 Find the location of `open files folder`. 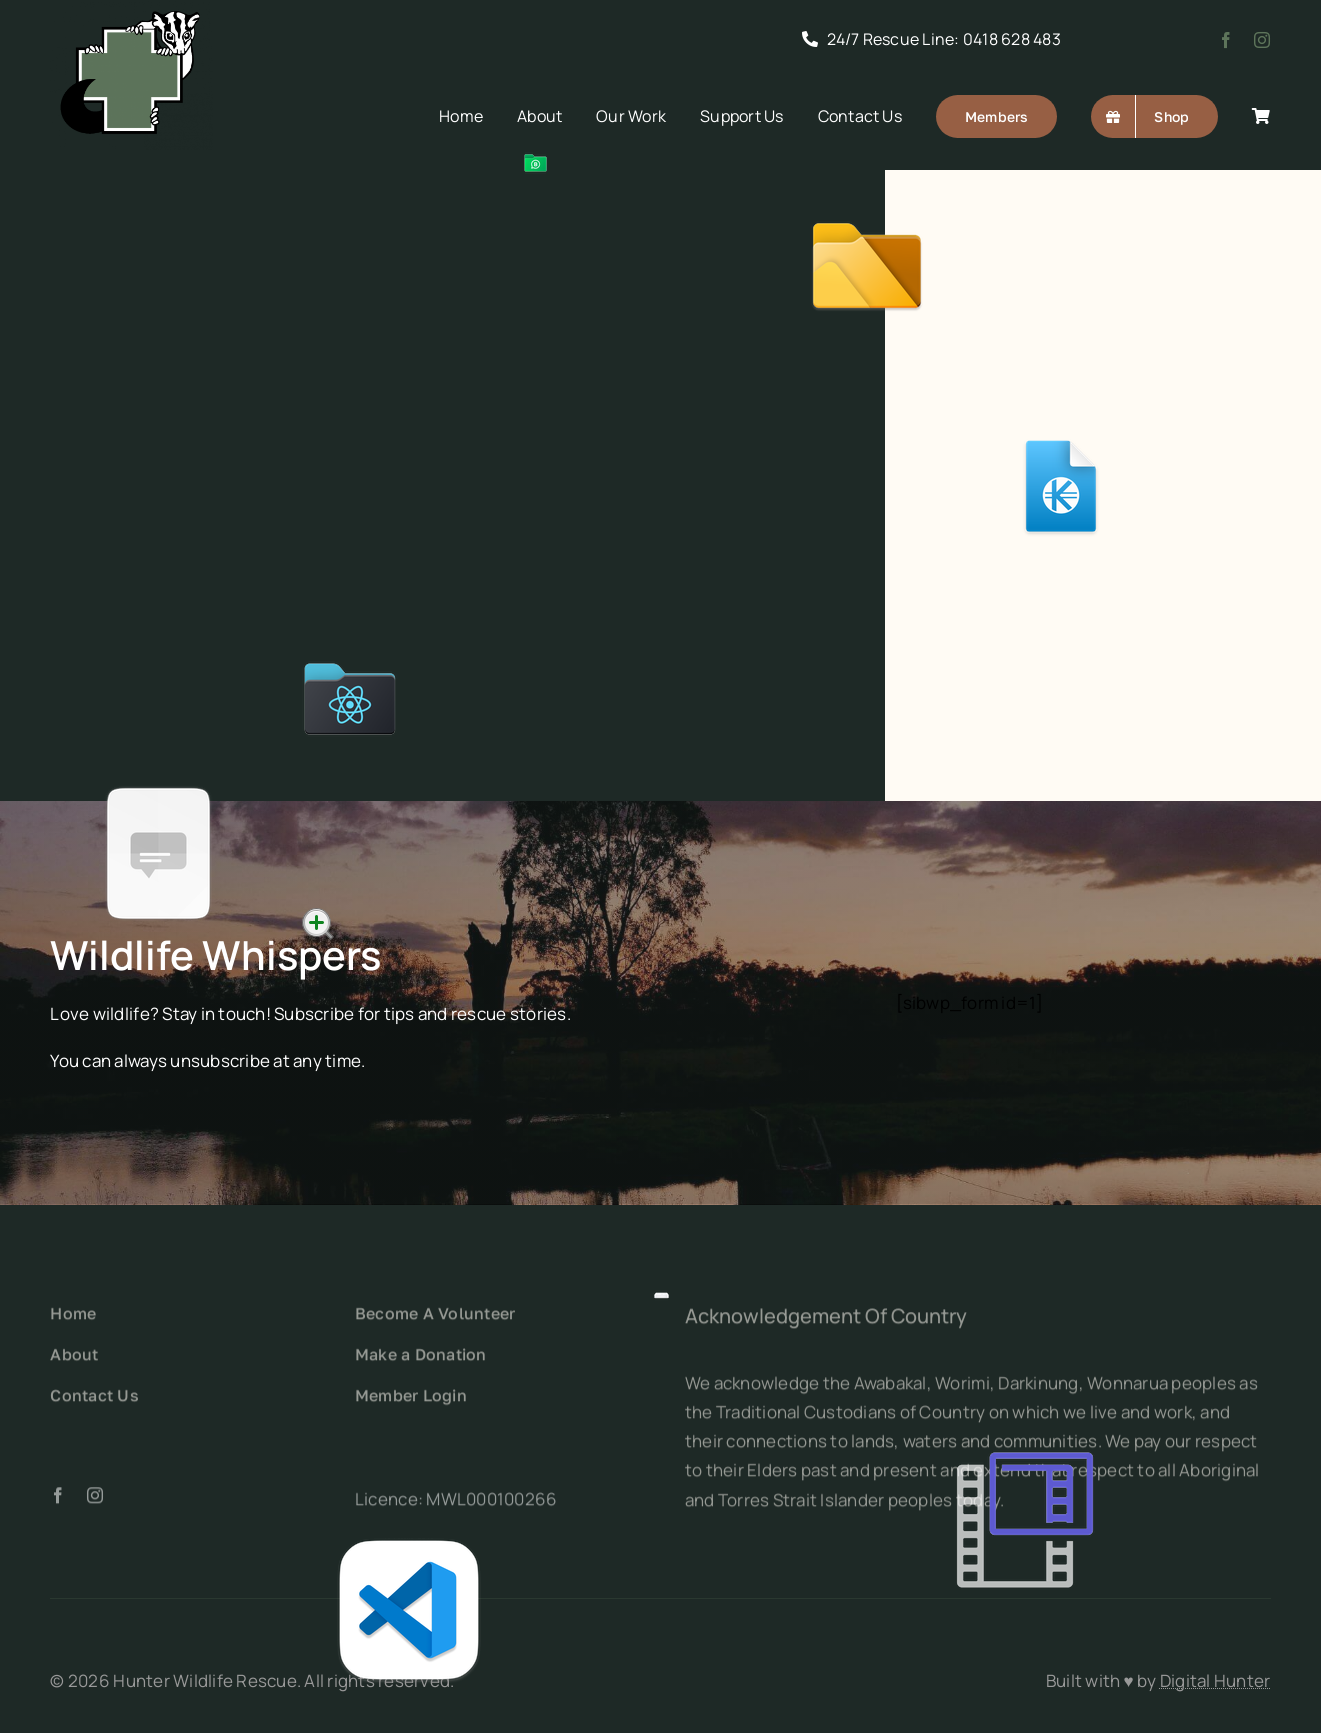

open files folder is located at coordinates (866, 268).